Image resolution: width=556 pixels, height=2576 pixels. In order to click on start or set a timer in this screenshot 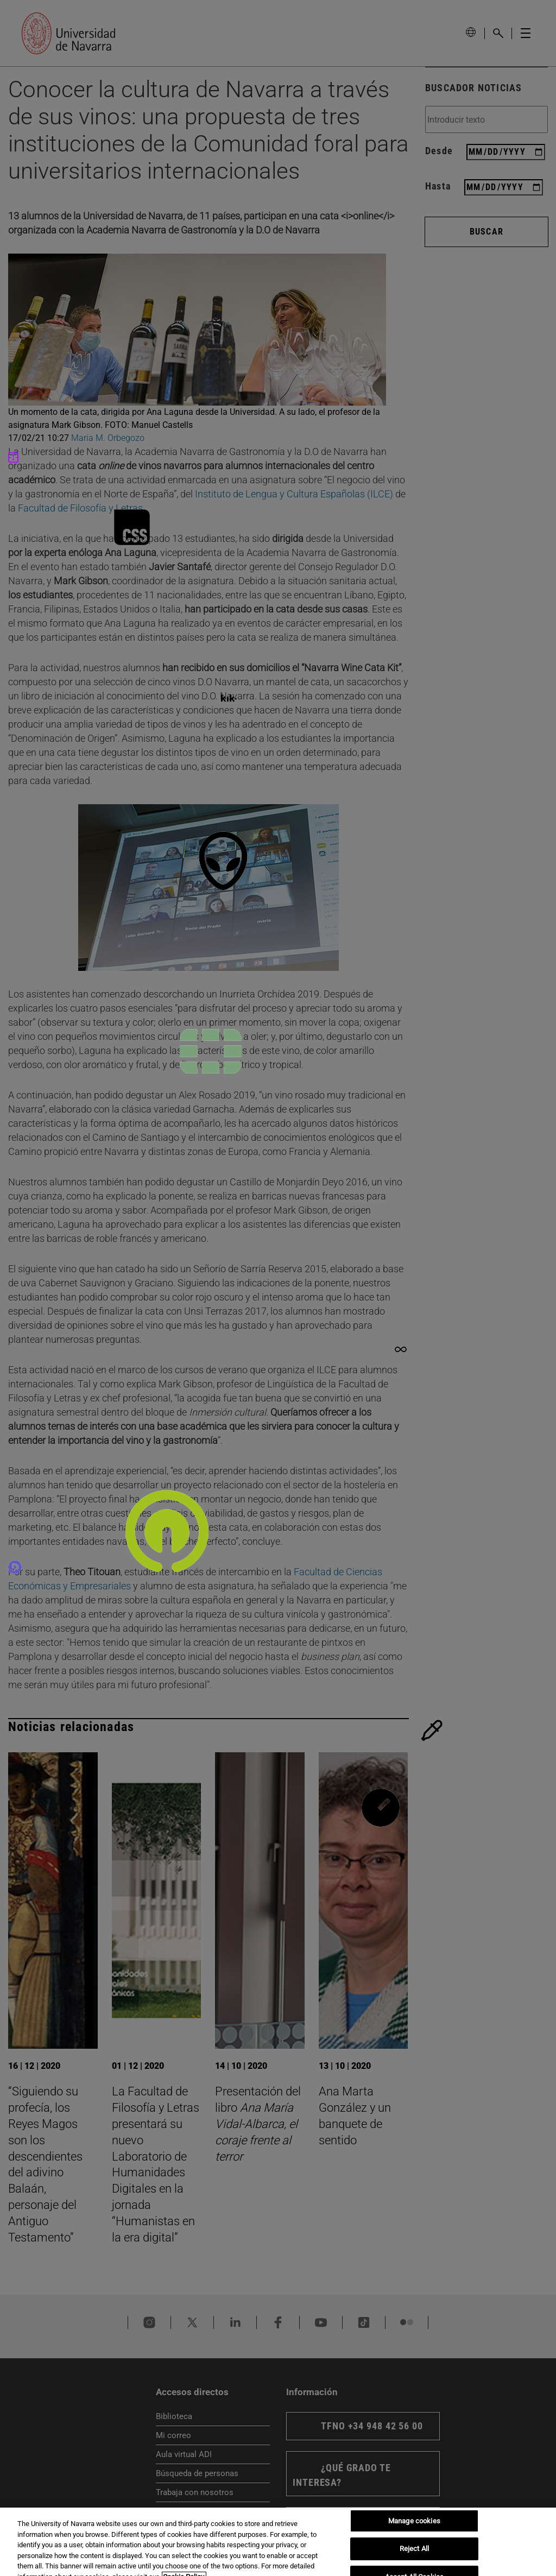, I will do `click(381, 1808)`.